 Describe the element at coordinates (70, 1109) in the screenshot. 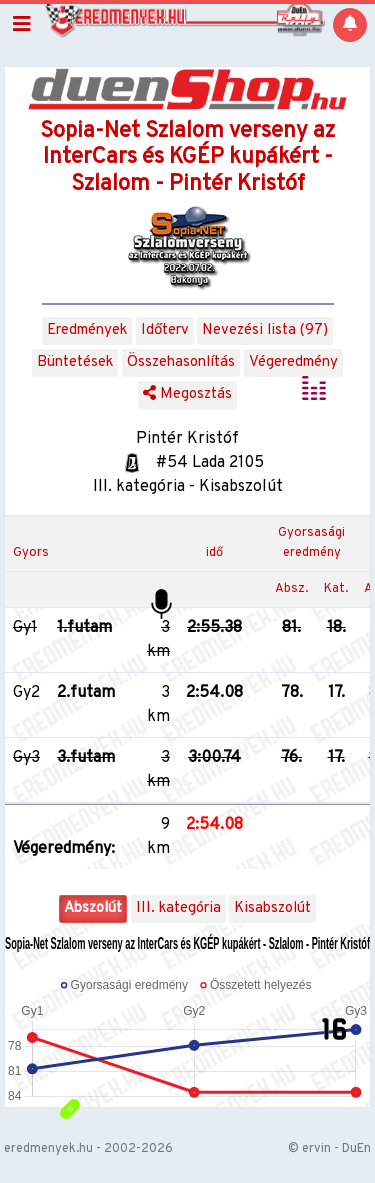

I see `access first aid or medical resources` at that location.